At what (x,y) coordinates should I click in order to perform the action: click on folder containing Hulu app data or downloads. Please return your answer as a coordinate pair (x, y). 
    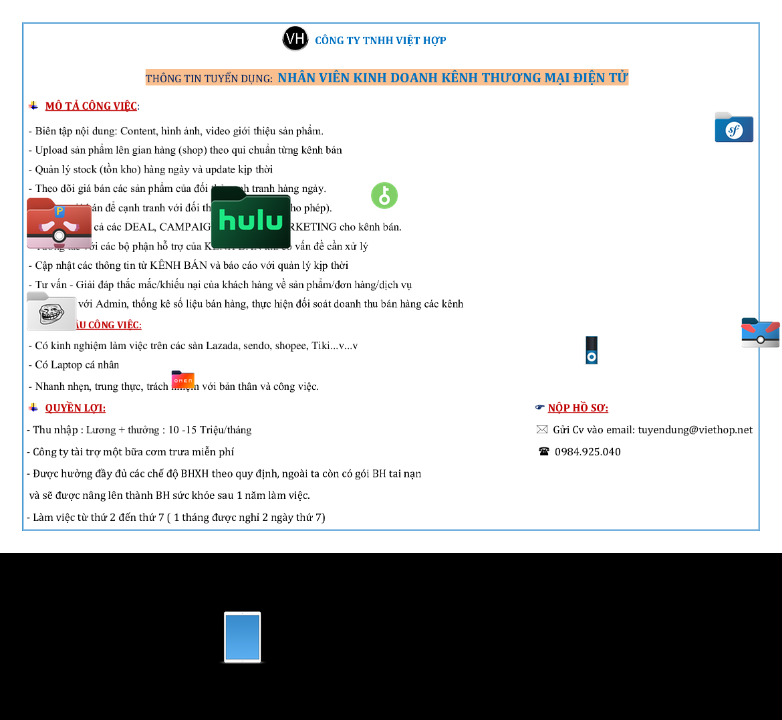
    Looking at the image, I should click on (250, 219).